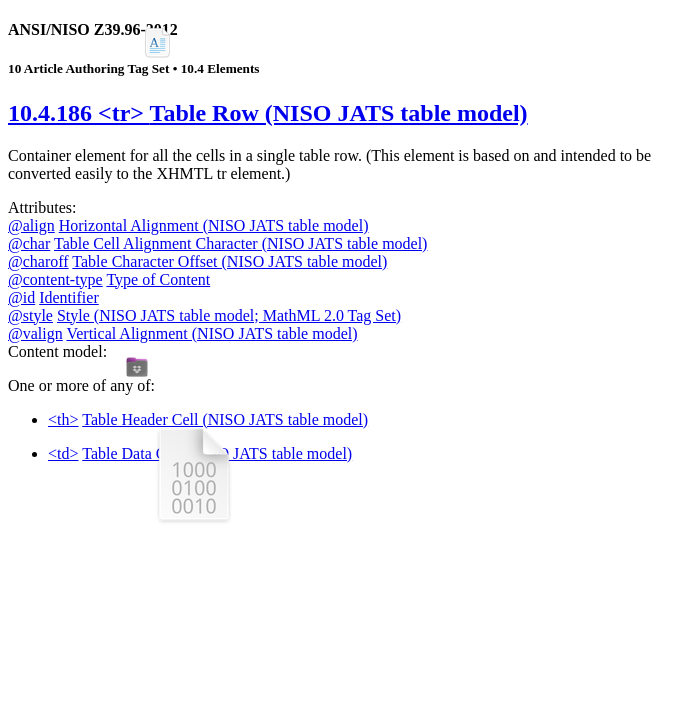  I want to click on generic binary or data file, so click(194, 476).